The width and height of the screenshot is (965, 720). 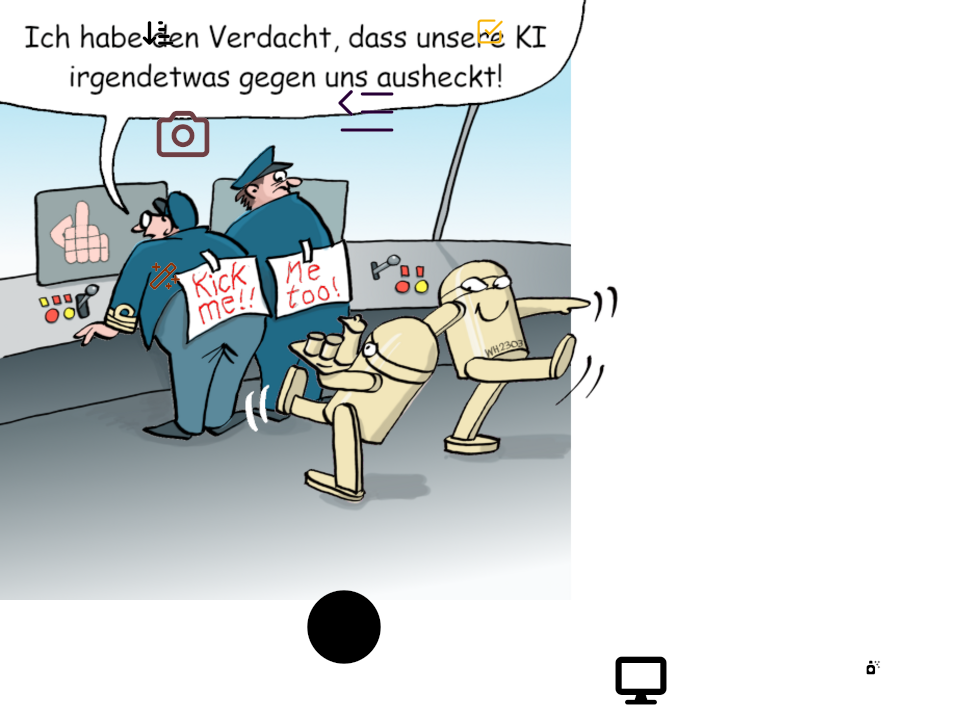 What do you see at coordinates (183, 134) in the screenshot?
I see `take a photo` at bounding box center [183, 134].